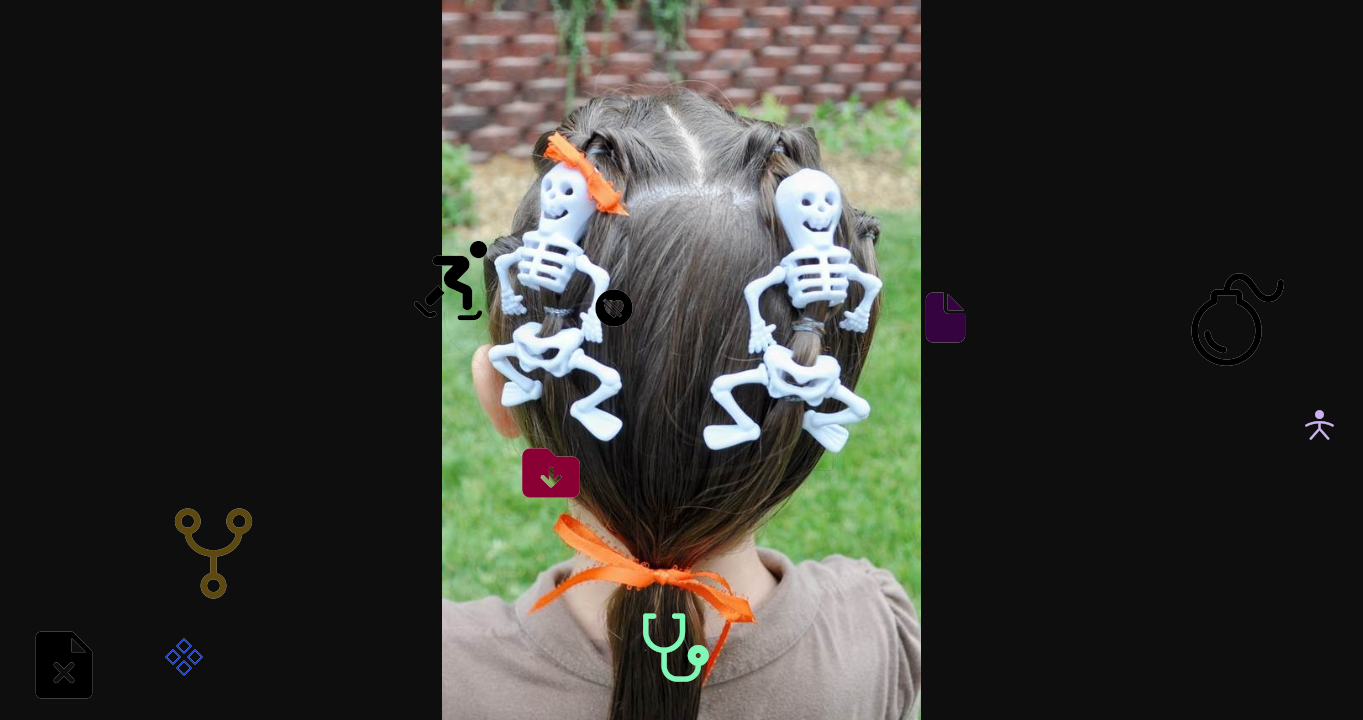  I want to click on access health or medical features, so click(672, 645).